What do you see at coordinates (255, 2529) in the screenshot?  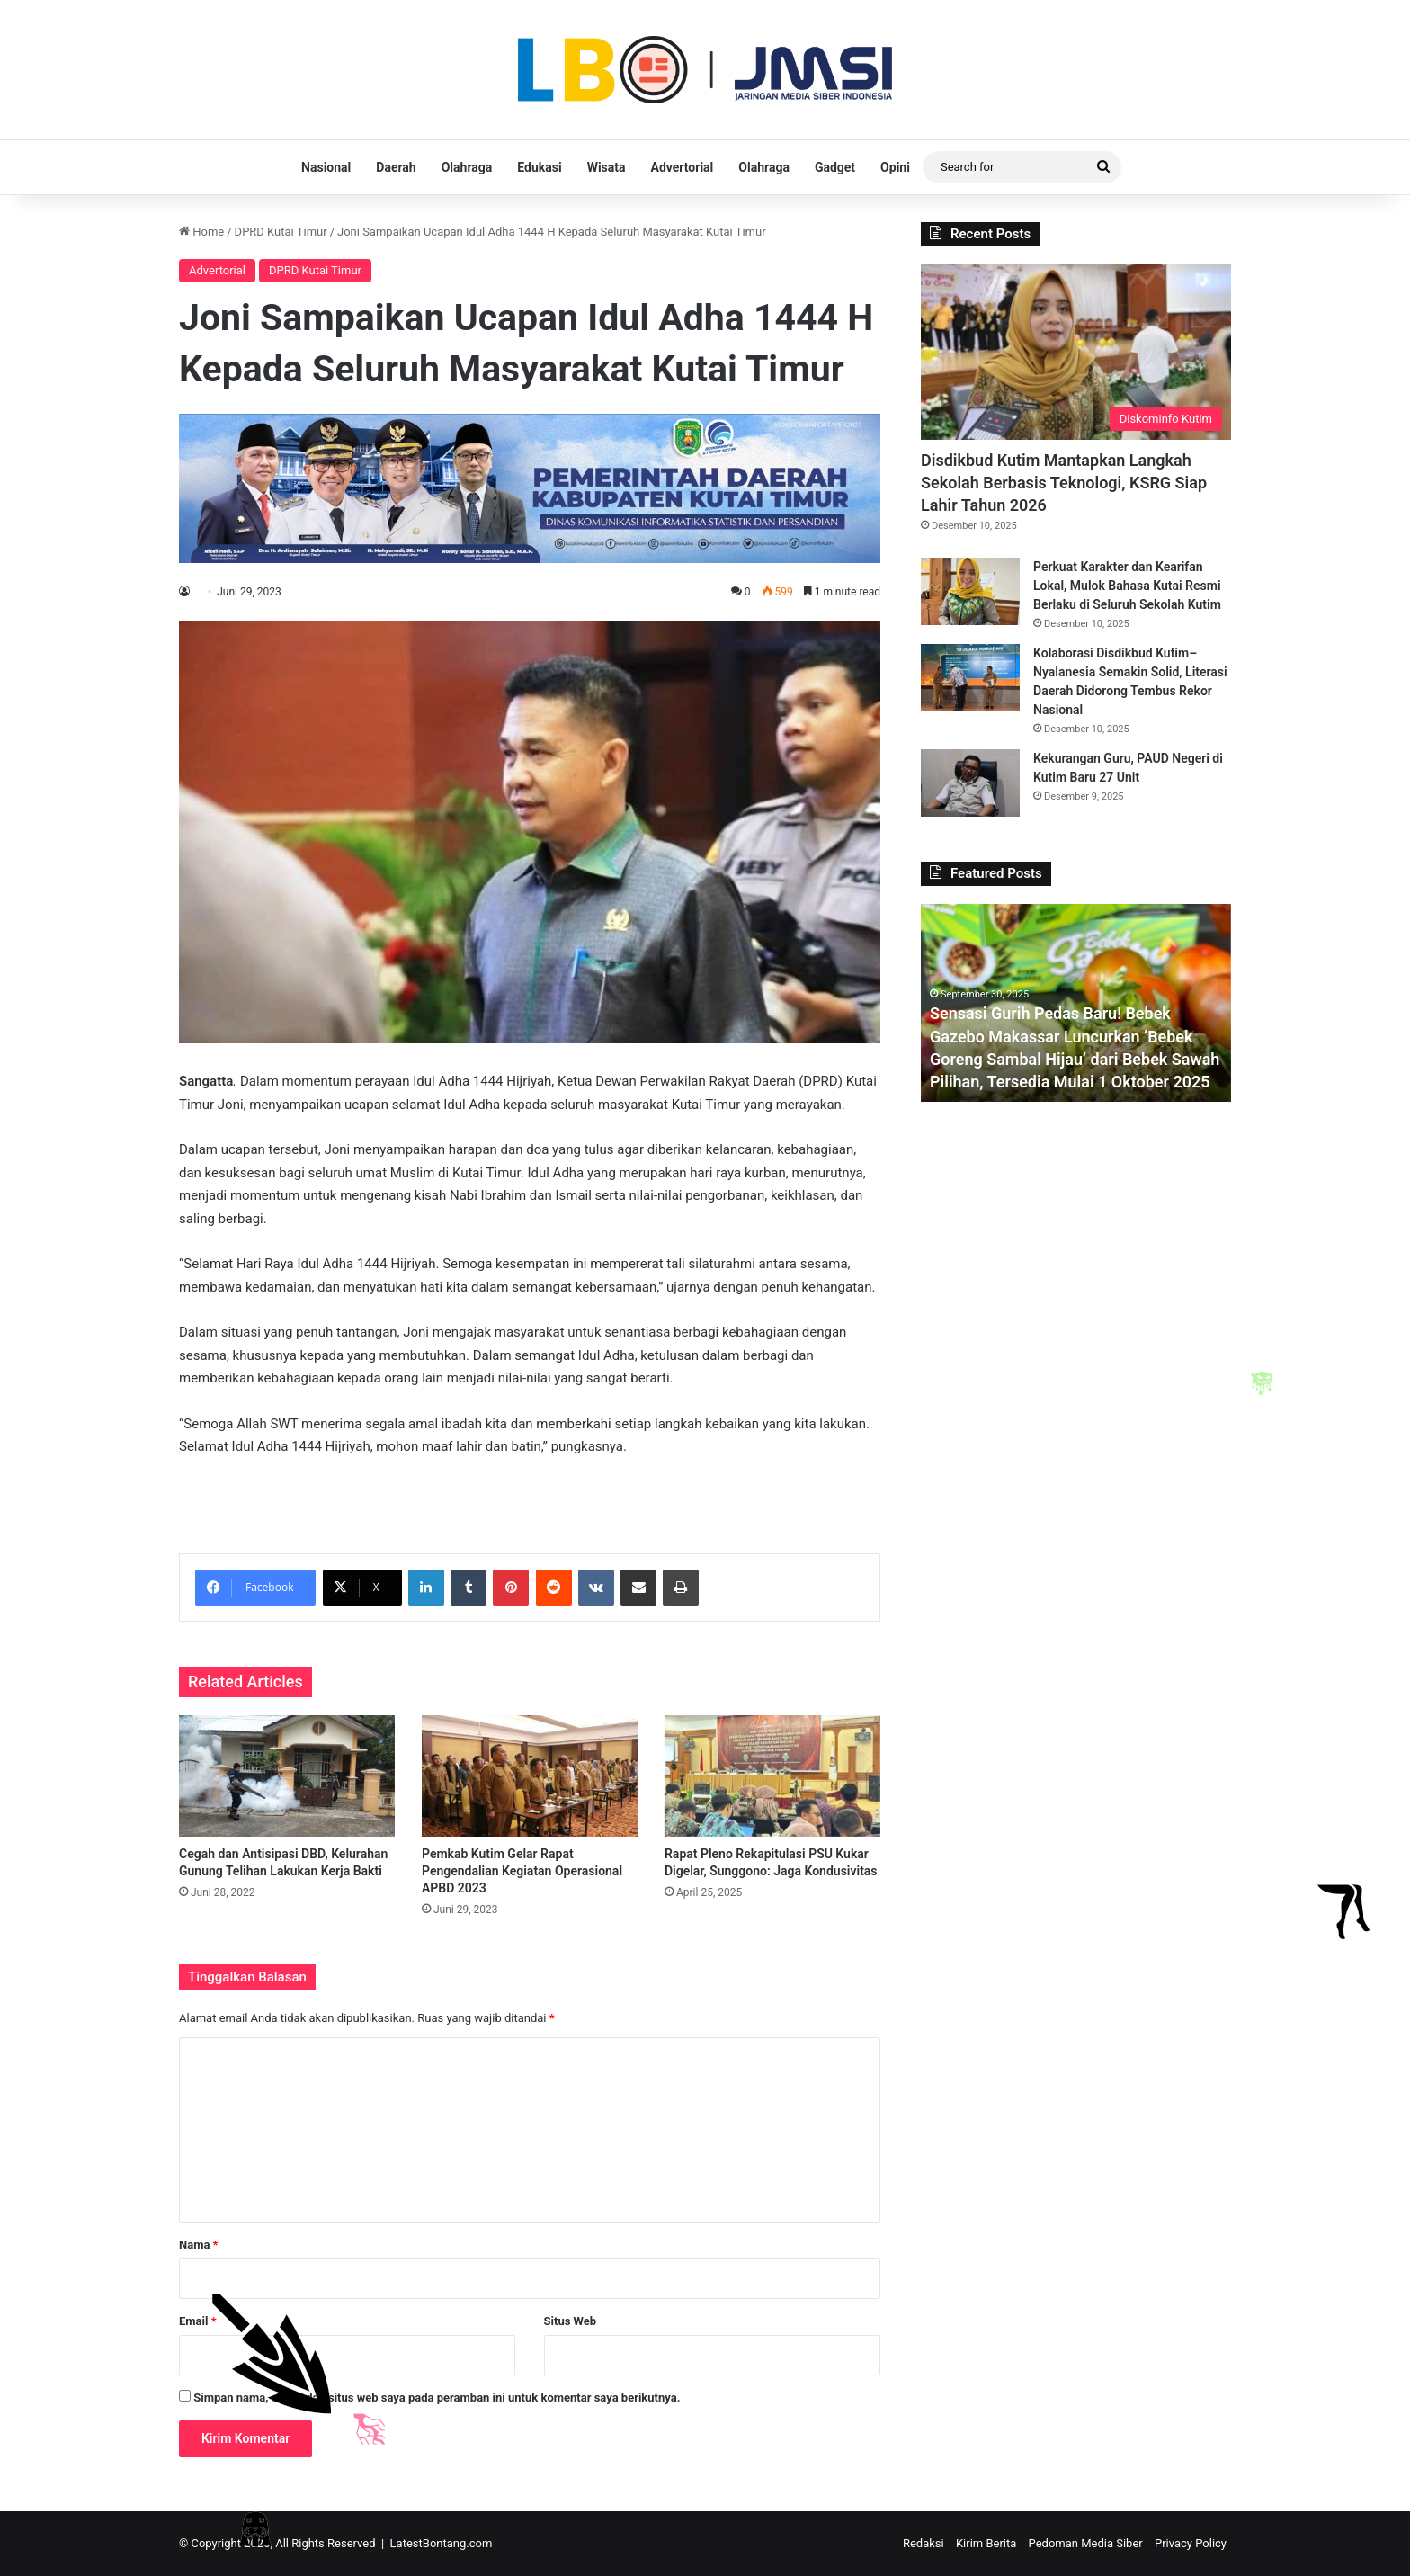 I see `walrus character or avatar icon` at bounding box center [255, 2529].